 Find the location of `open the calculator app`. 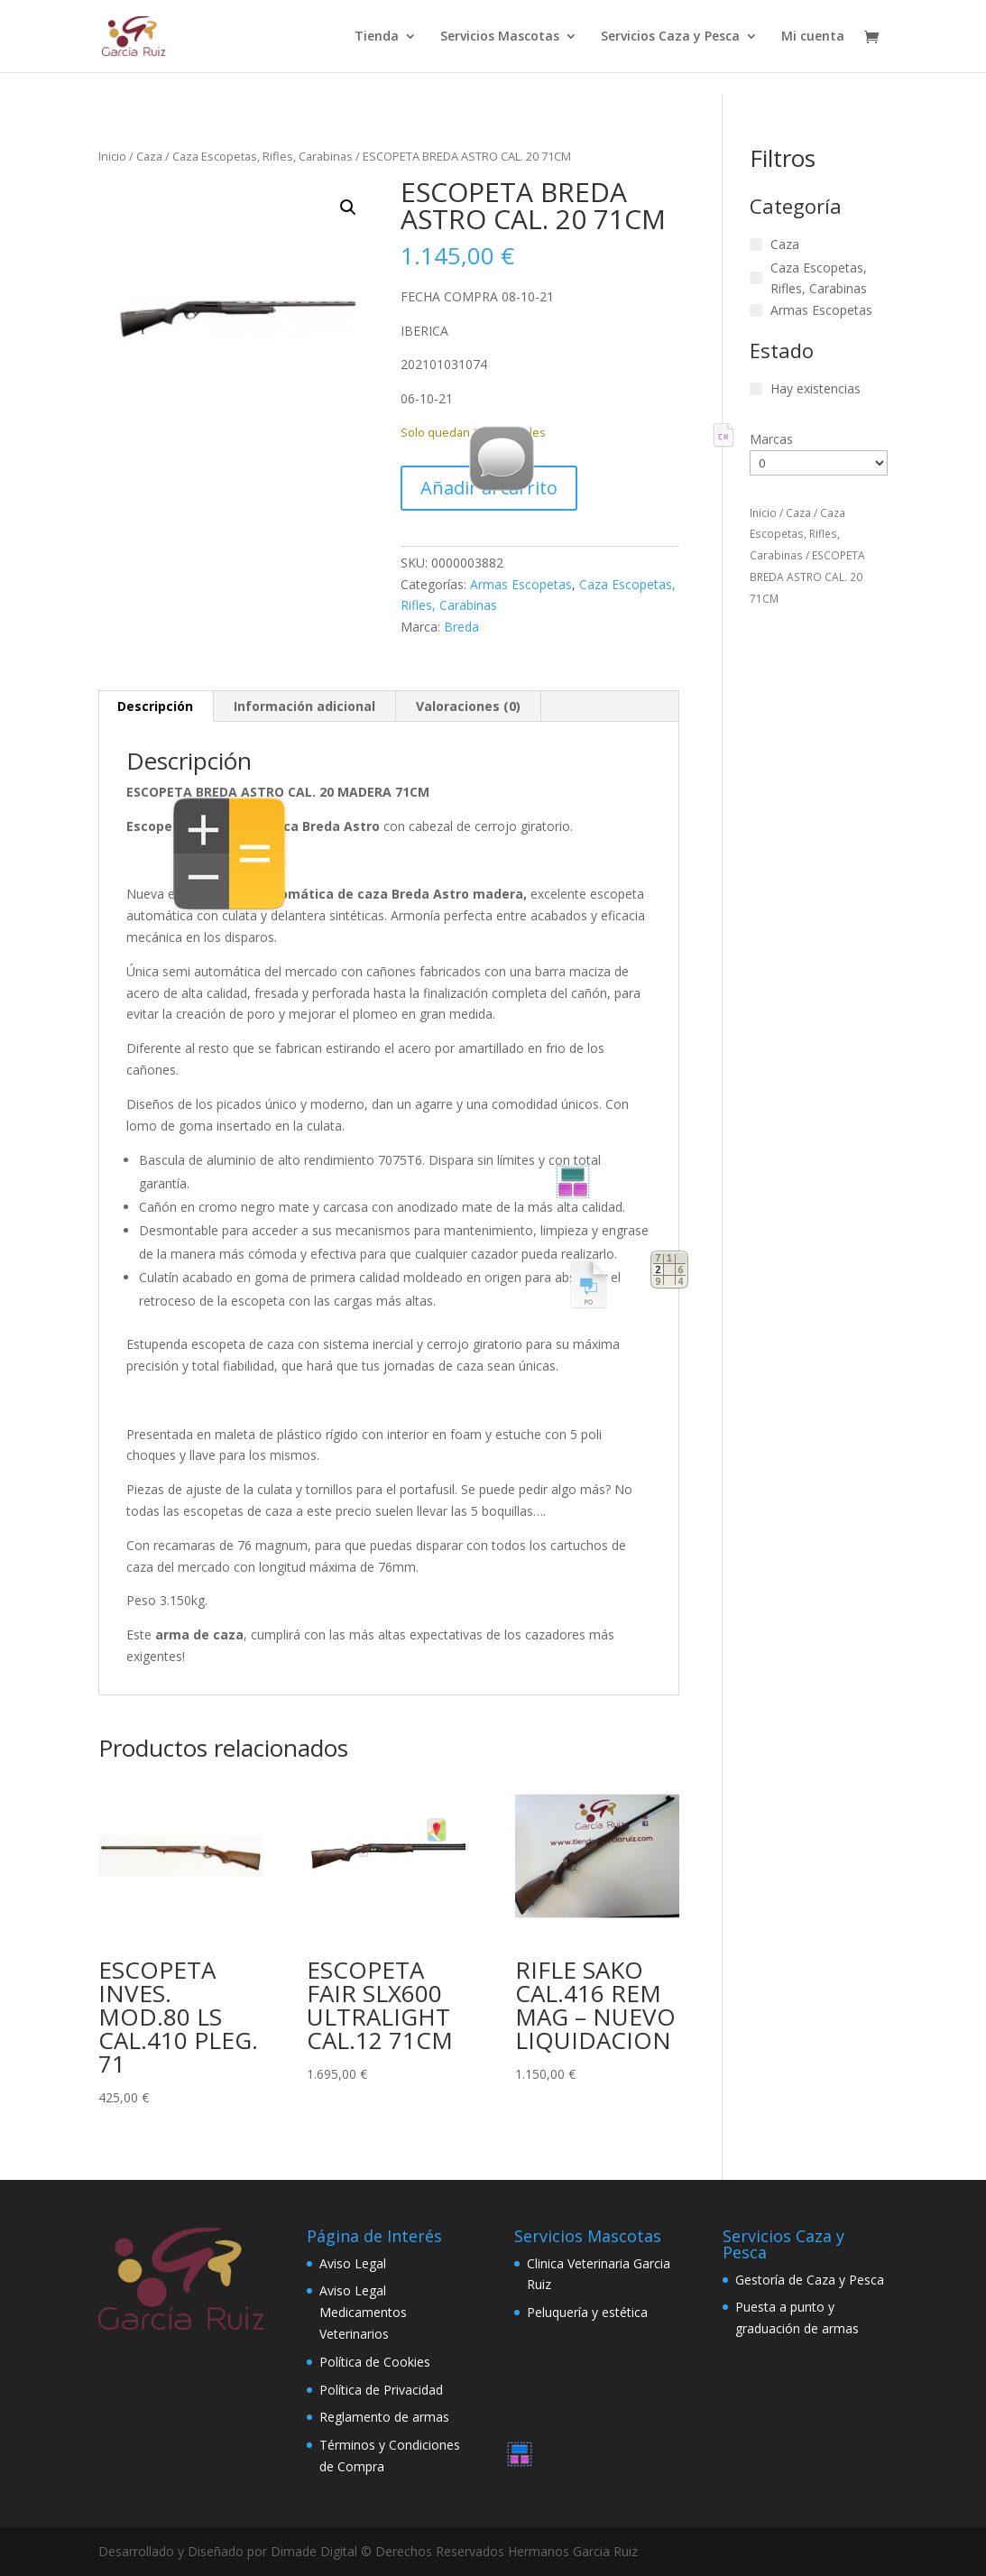

open the calculator app is located at coordinates (229, 854).